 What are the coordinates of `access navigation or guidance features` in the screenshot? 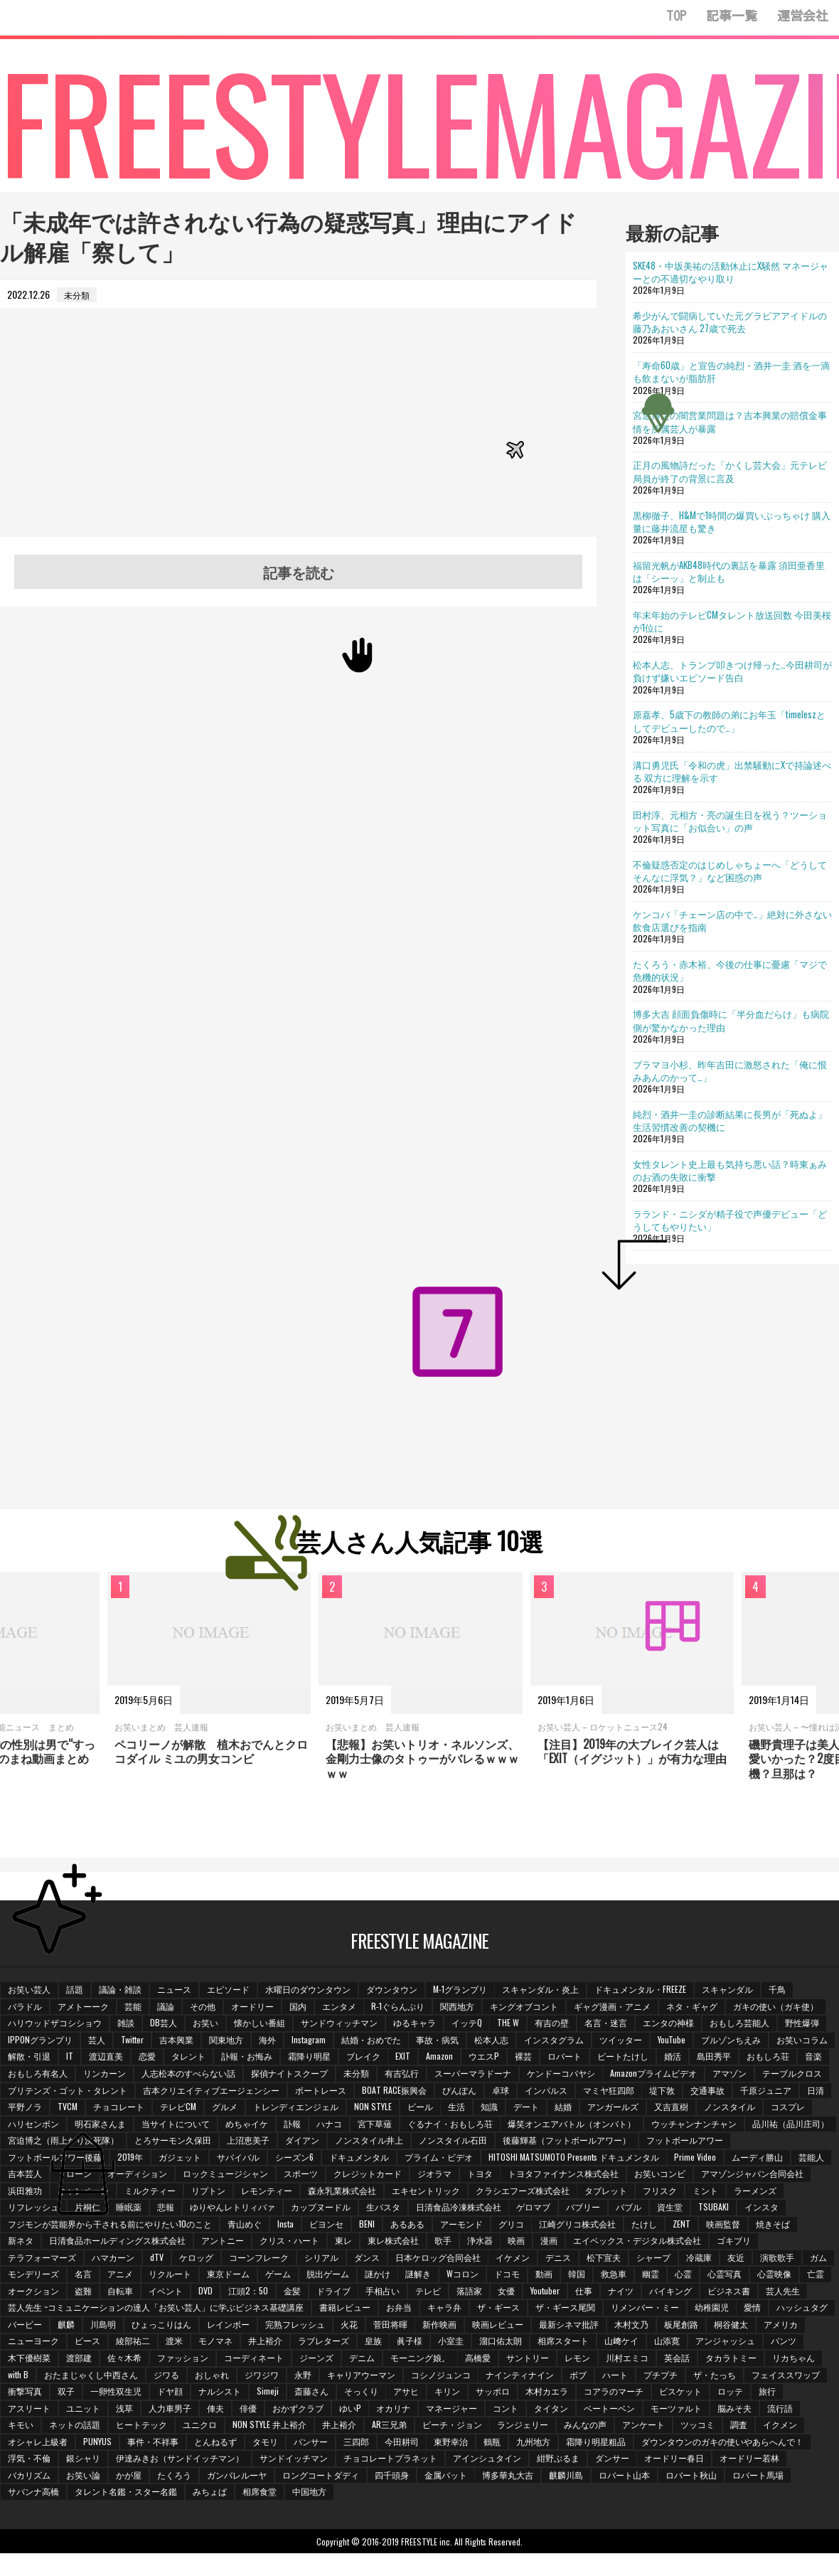 It's located at (82, 2176).